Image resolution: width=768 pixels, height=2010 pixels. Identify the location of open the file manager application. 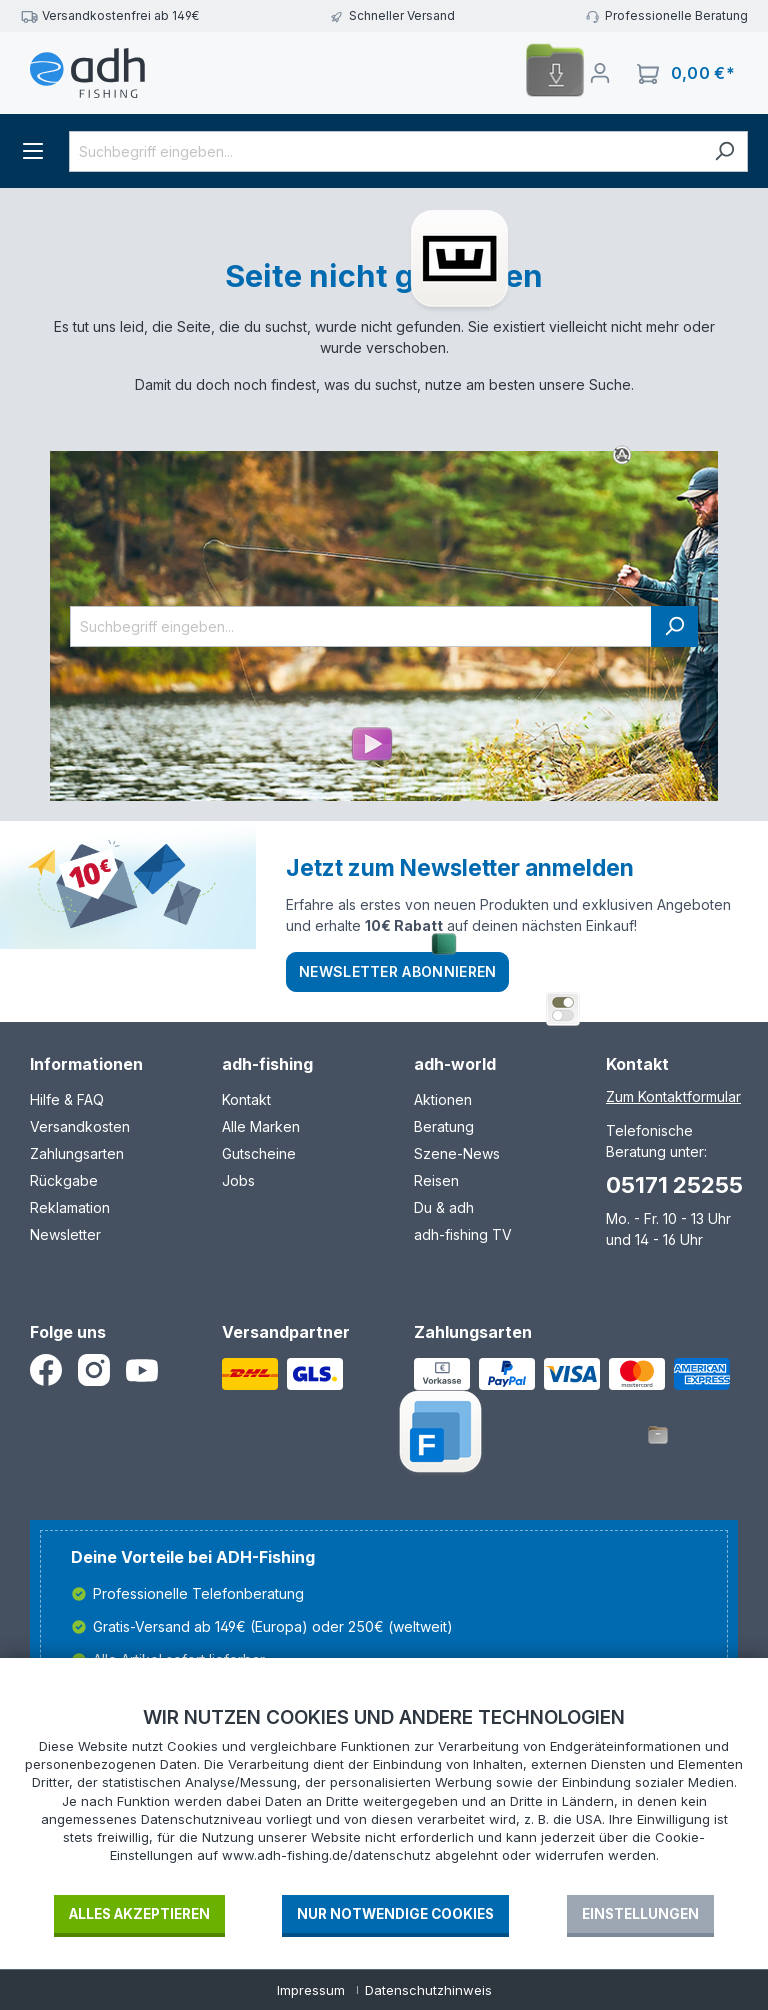
(658, 1435).